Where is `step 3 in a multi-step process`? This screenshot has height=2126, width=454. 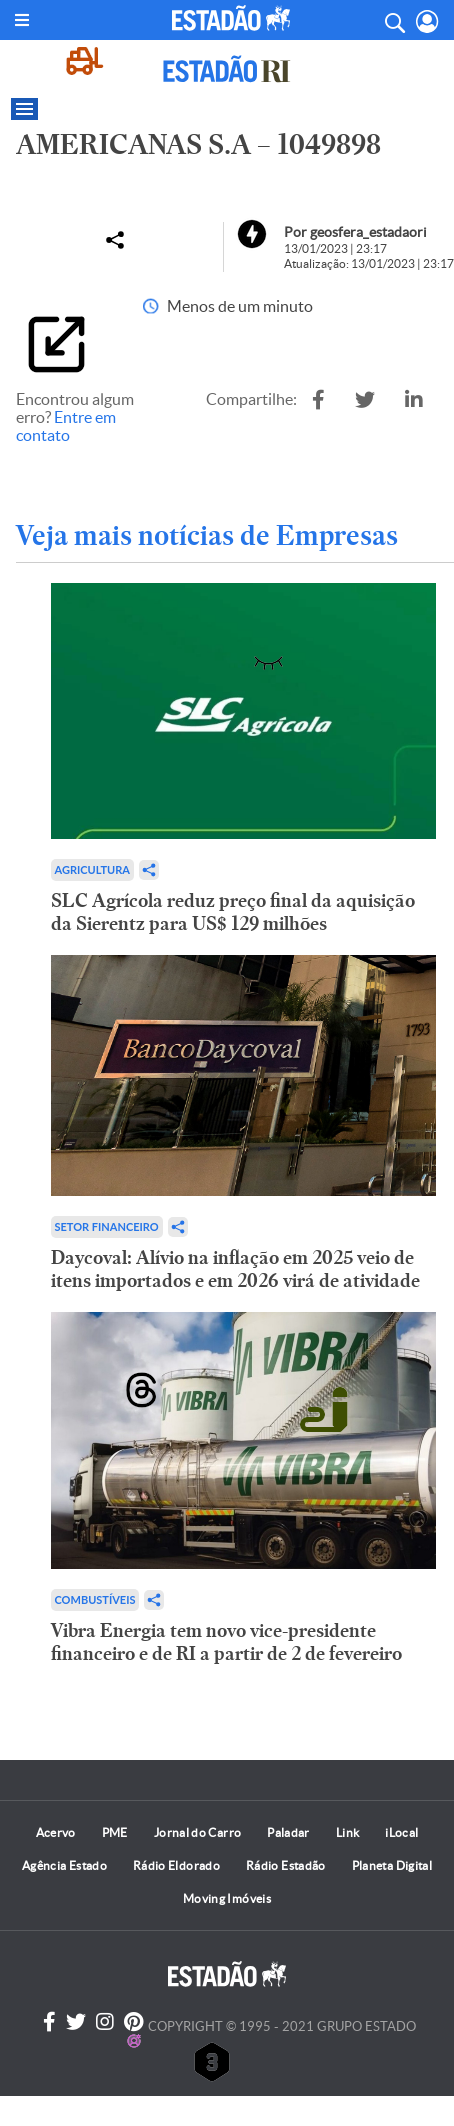
step 3 in a multi-step process is located at coordinates (212, 2062).